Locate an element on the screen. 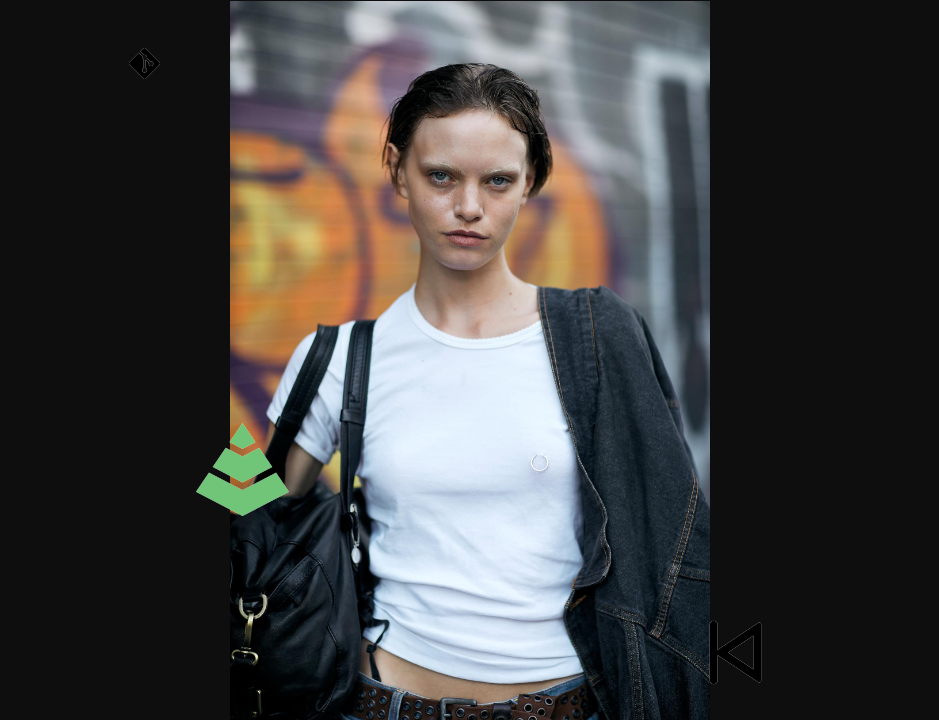 This screenshot has width=939, height=720. skip to previous track is located at coordinates (733, 652).